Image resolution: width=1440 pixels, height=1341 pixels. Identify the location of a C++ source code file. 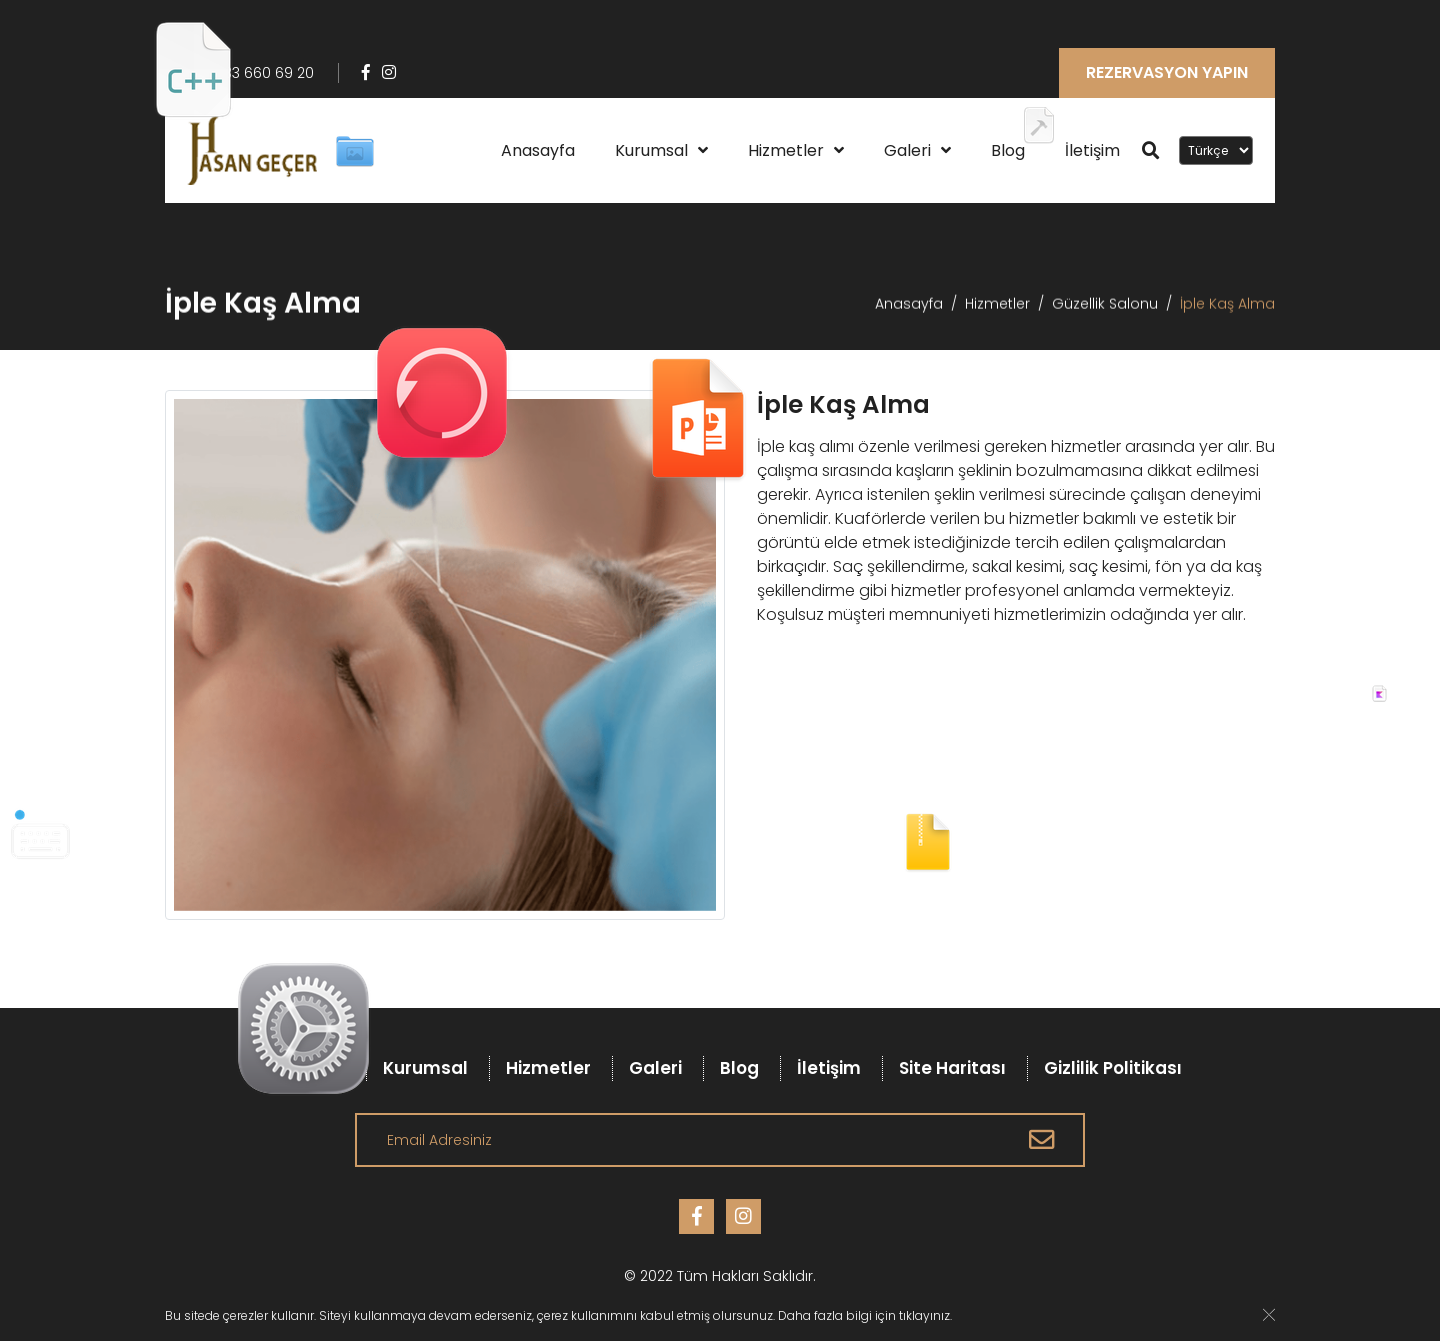
(193, 69).